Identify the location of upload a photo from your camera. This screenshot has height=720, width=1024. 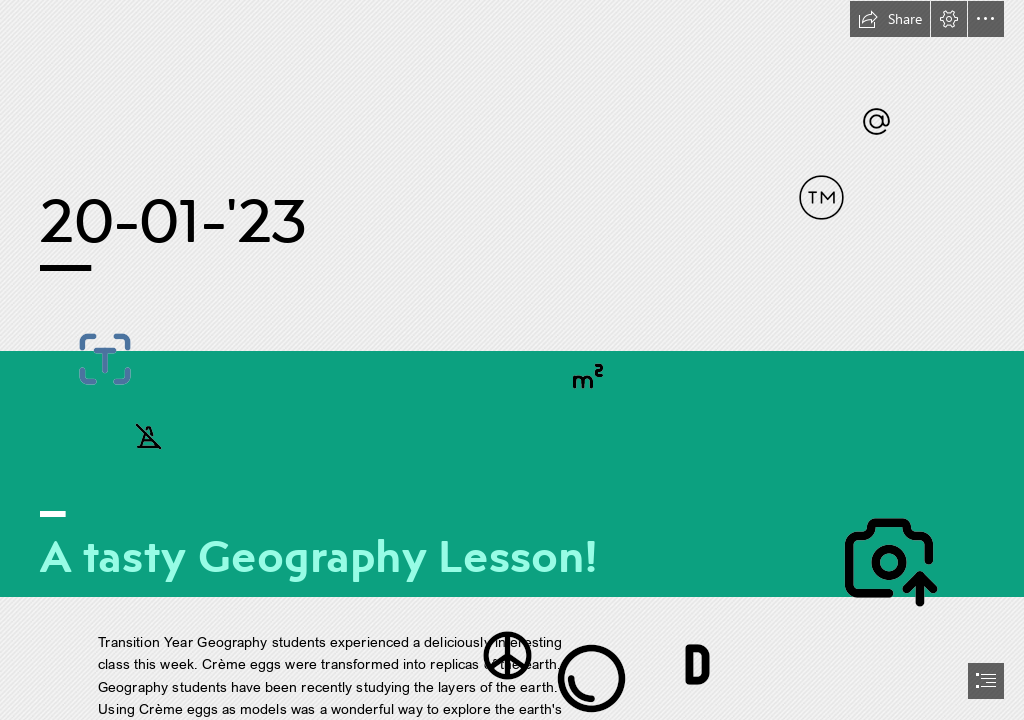
(889, 558).